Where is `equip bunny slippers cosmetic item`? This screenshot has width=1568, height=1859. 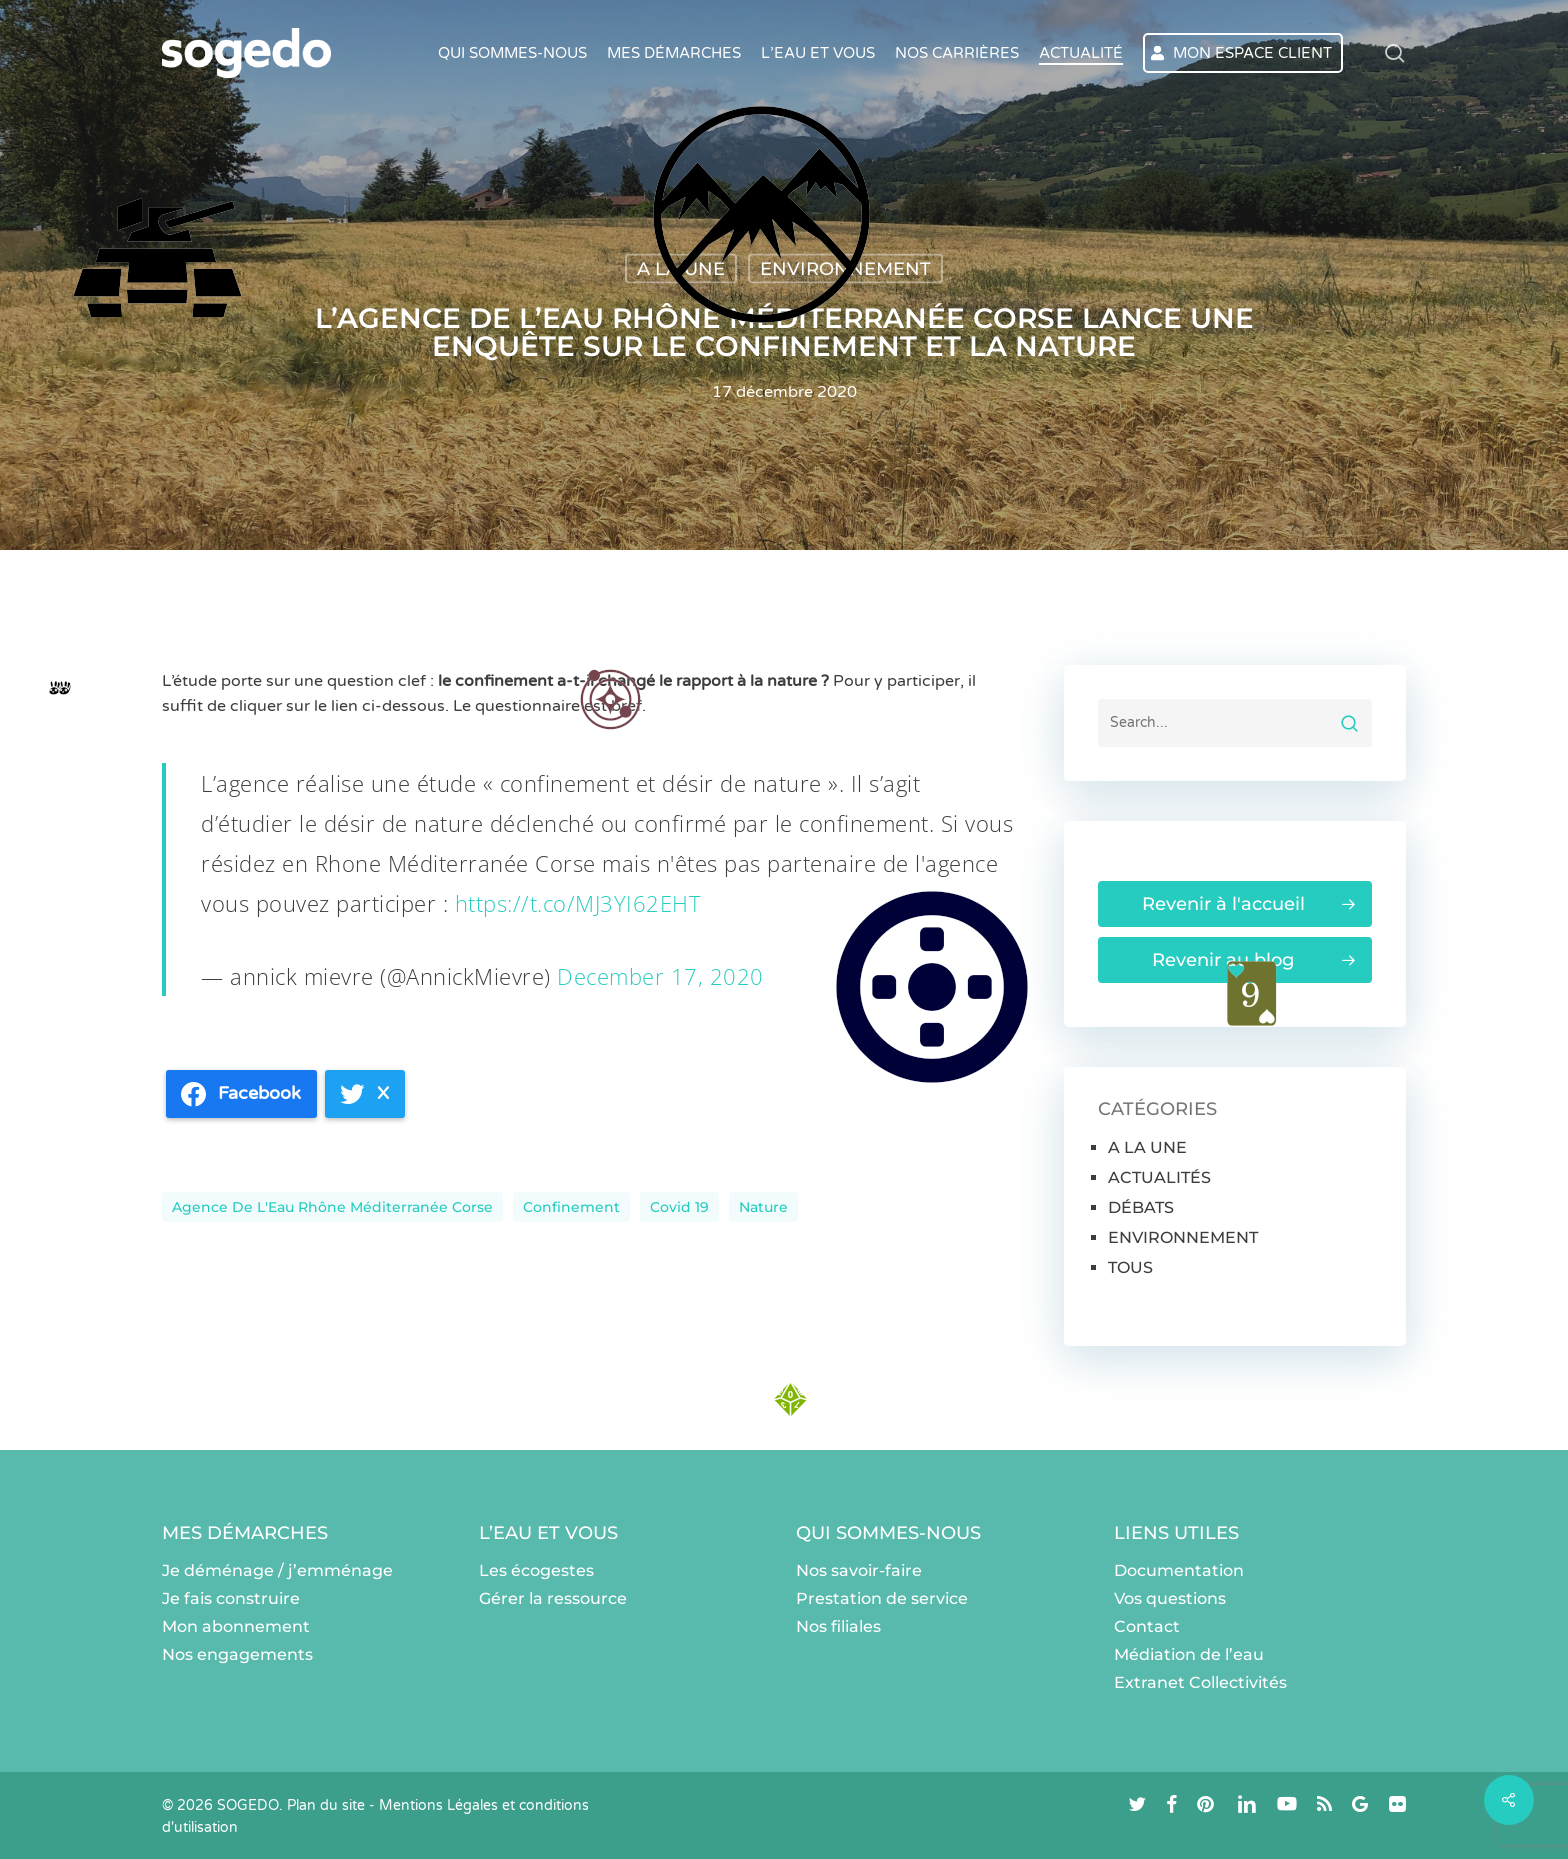
equip bunny slippers cosmetic item is located at coordinates (60, 687).